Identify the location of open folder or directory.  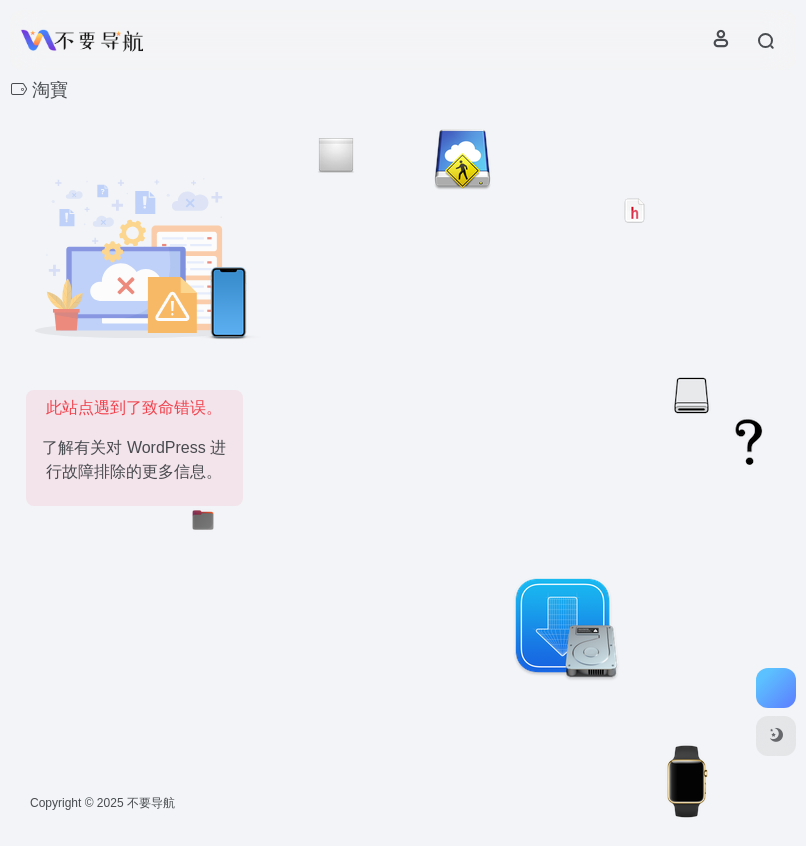
(203, 520).